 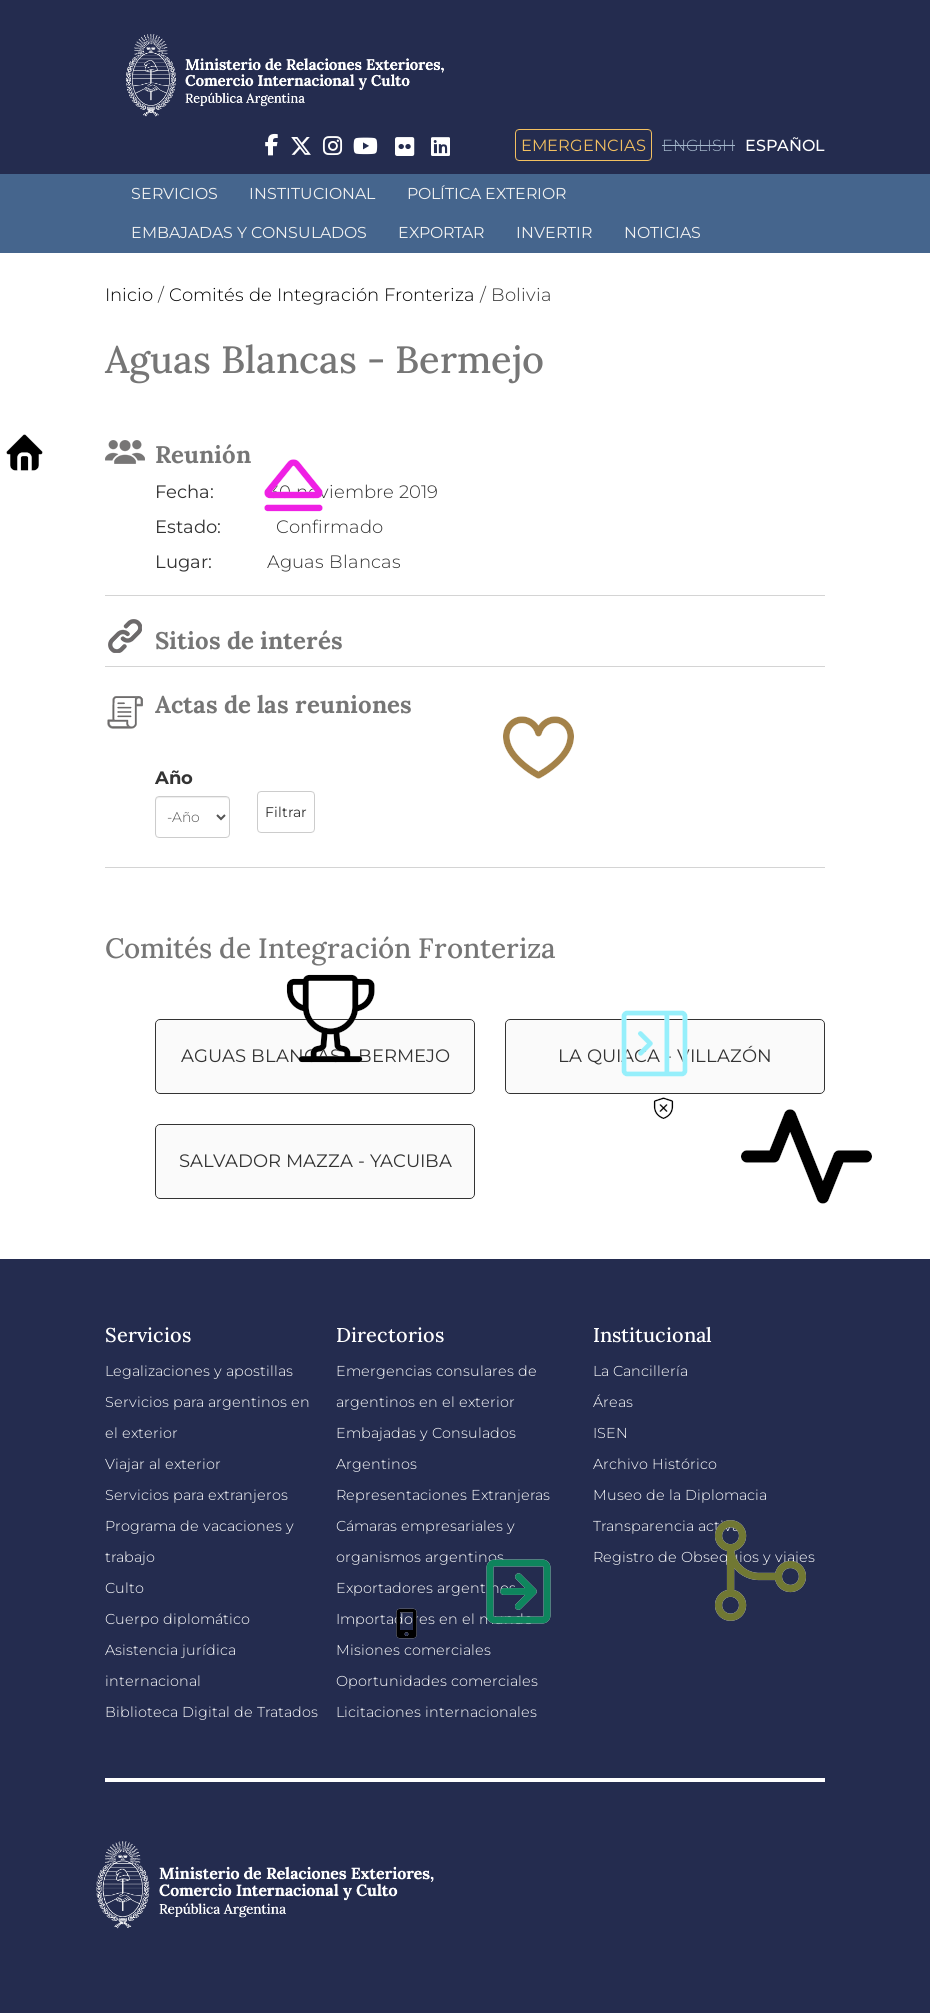 What do you see at coordinates (663, 1108) in the screenshot?
I see `security check failed or blocked` at bounding box center [663, 1108].